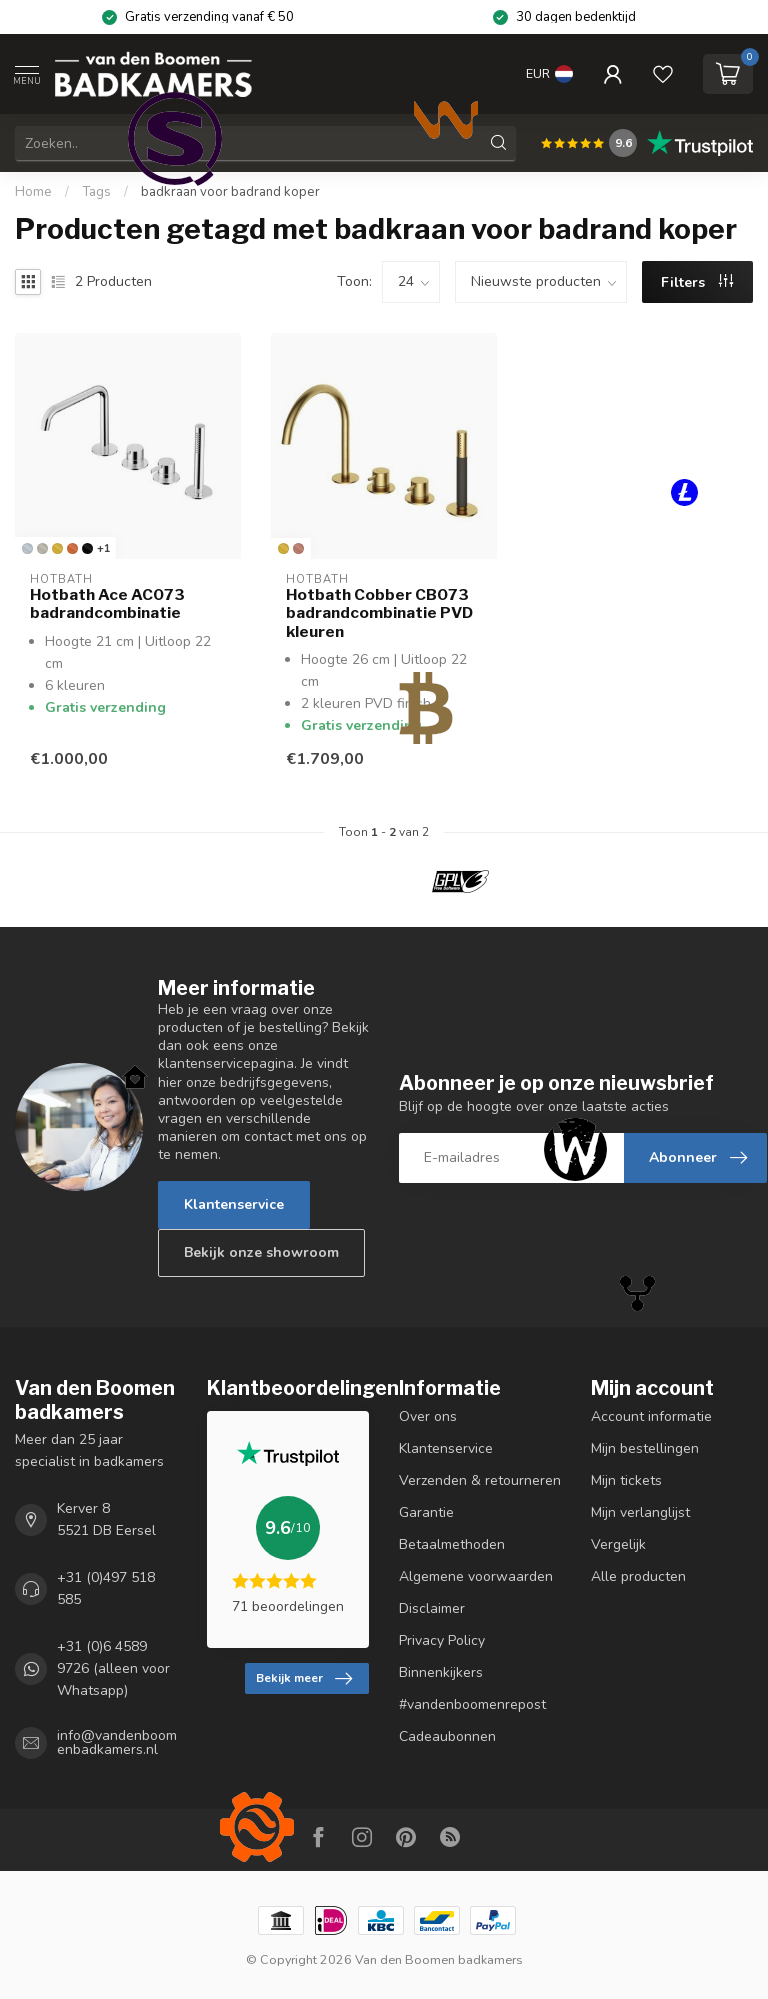 This screenshot has width=768, height=1999. I want to click on open Google Earth Engine, so click(257, 1827).